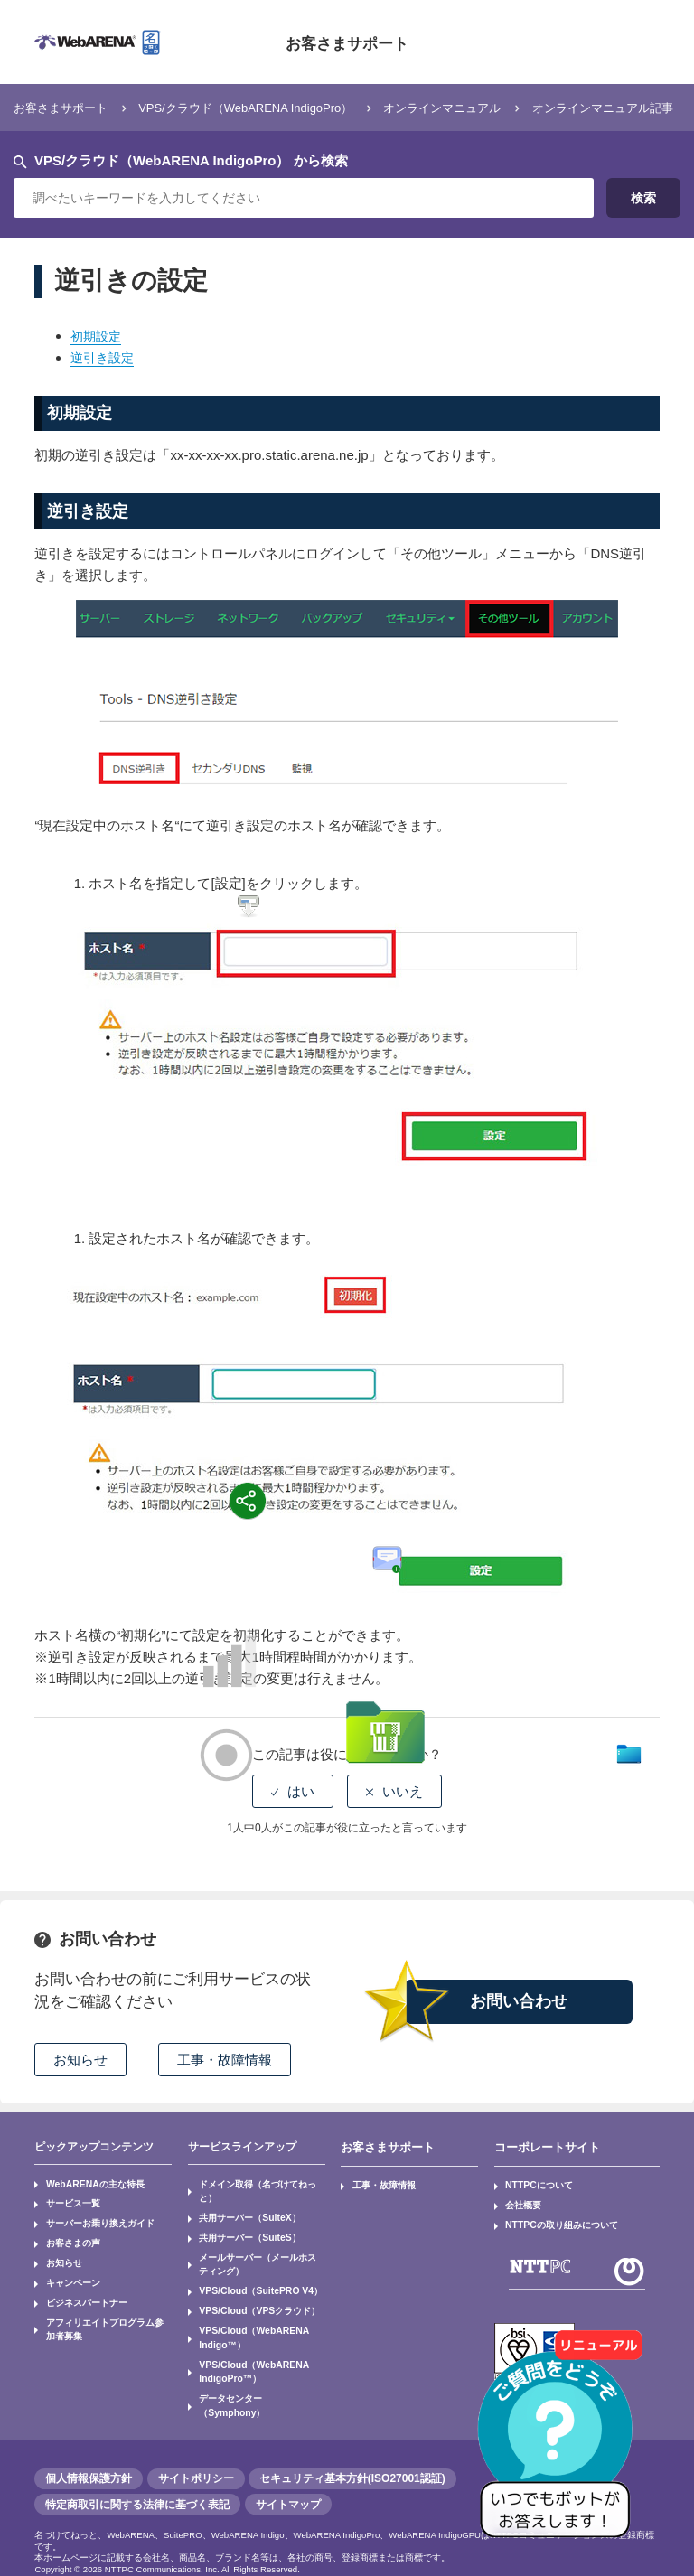 This screenshot has width=694, height=2576. What do you see at coordinates (249, 906) in the screenshot?
I see `access your downloads folder` at bounding box center [249, 906].